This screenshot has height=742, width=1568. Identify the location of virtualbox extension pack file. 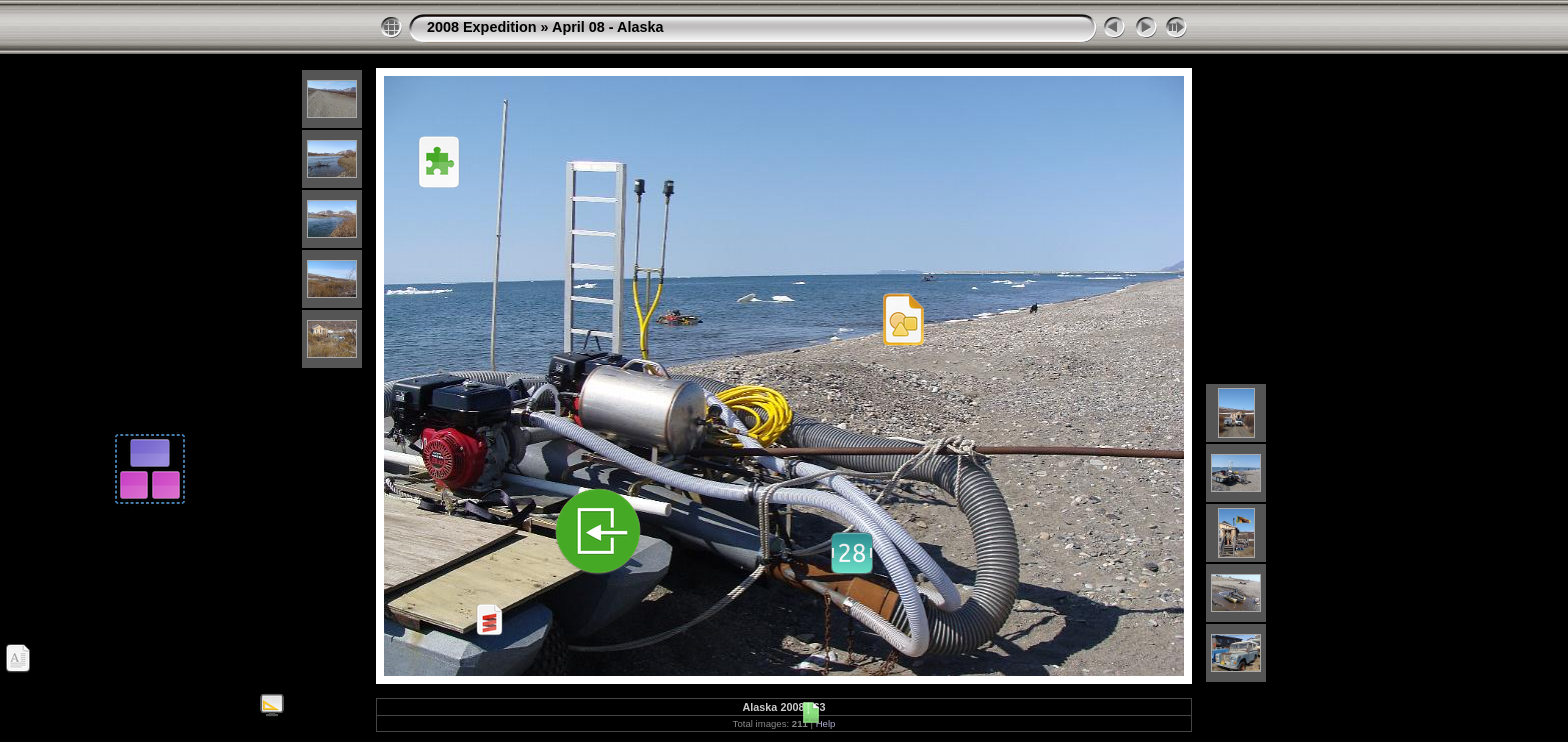
(811, 713).